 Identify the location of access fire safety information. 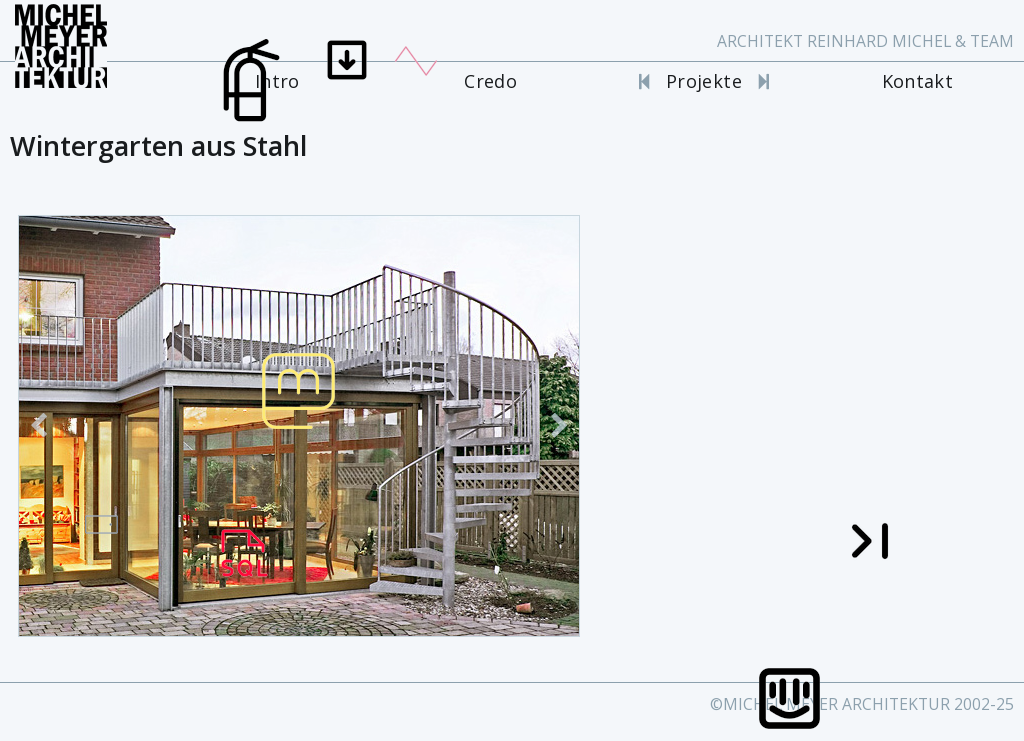
(247, 81).